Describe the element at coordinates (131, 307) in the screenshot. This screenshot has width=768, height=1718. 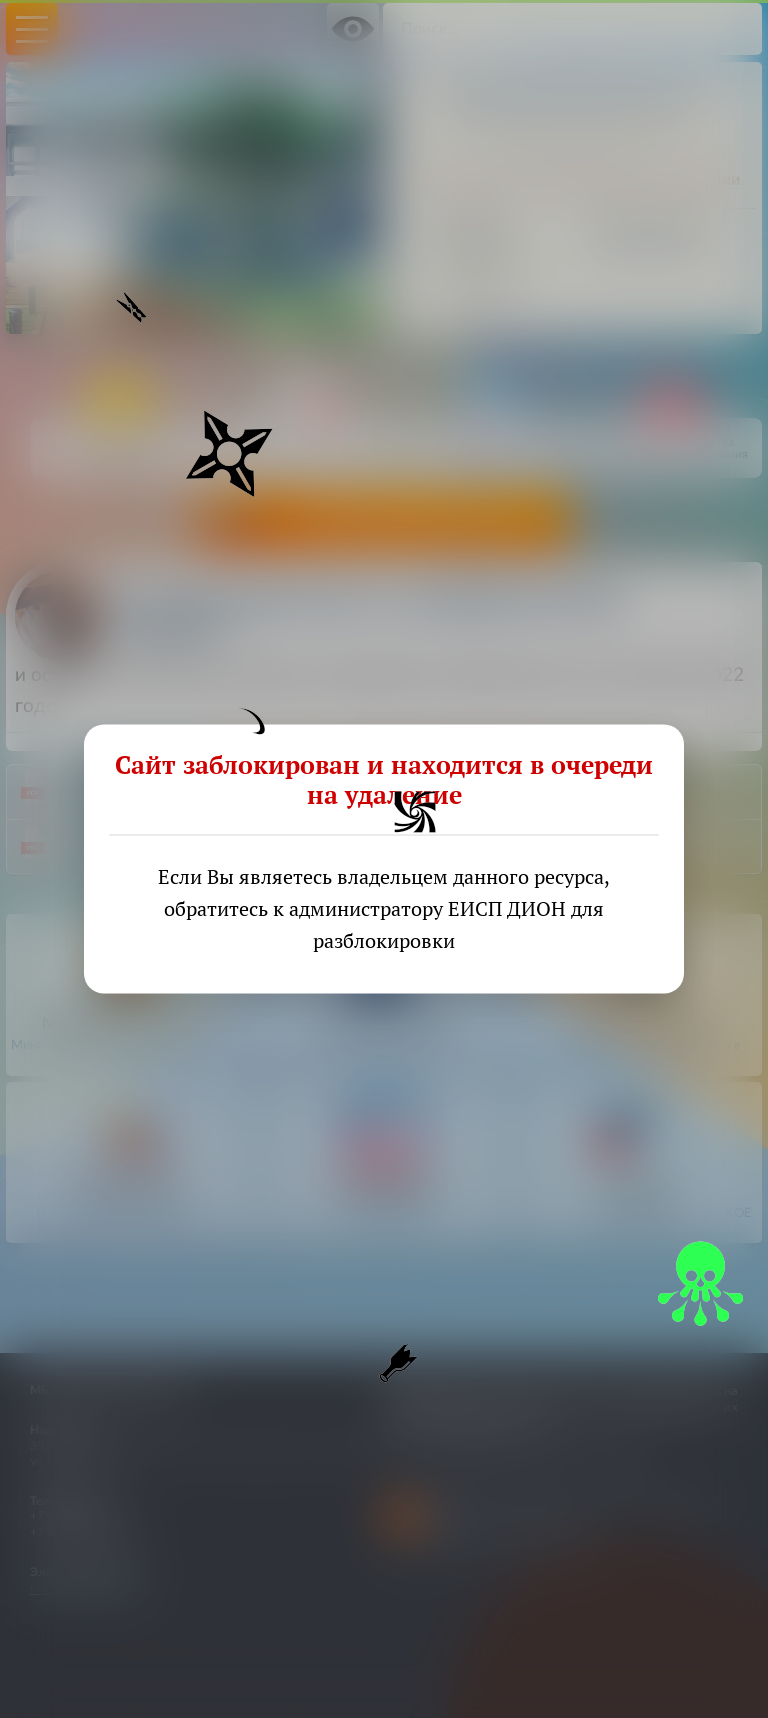
I see `pin or clip an item for later reference` at that location.